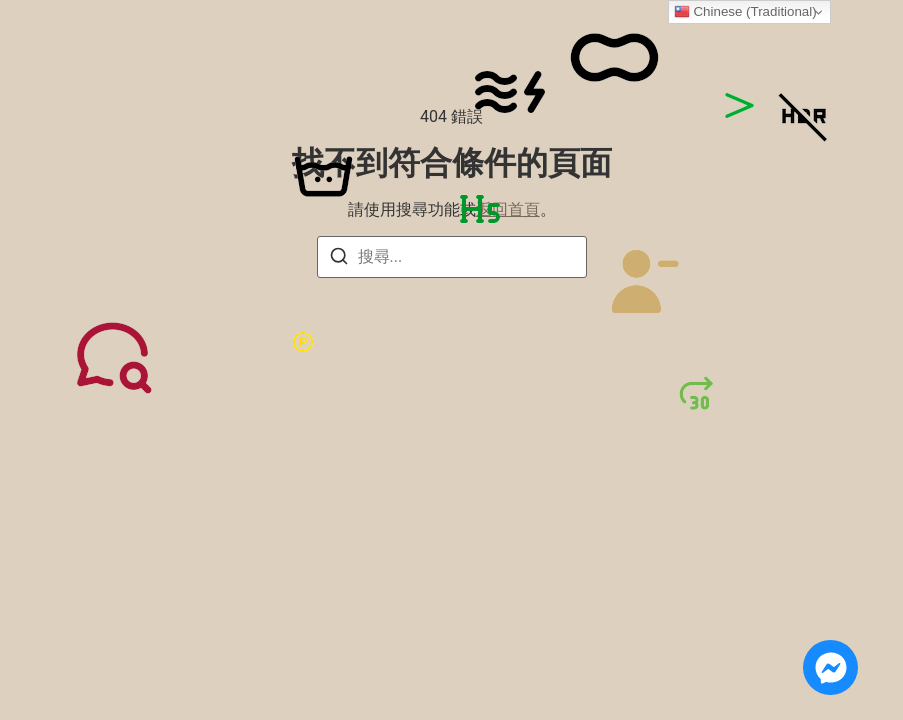 This screenshot has width=903, height=720. Describe the element at coordinates (303, 342) in the screenshot. I see `dry clean with perchloroethylene solvent` at that location.